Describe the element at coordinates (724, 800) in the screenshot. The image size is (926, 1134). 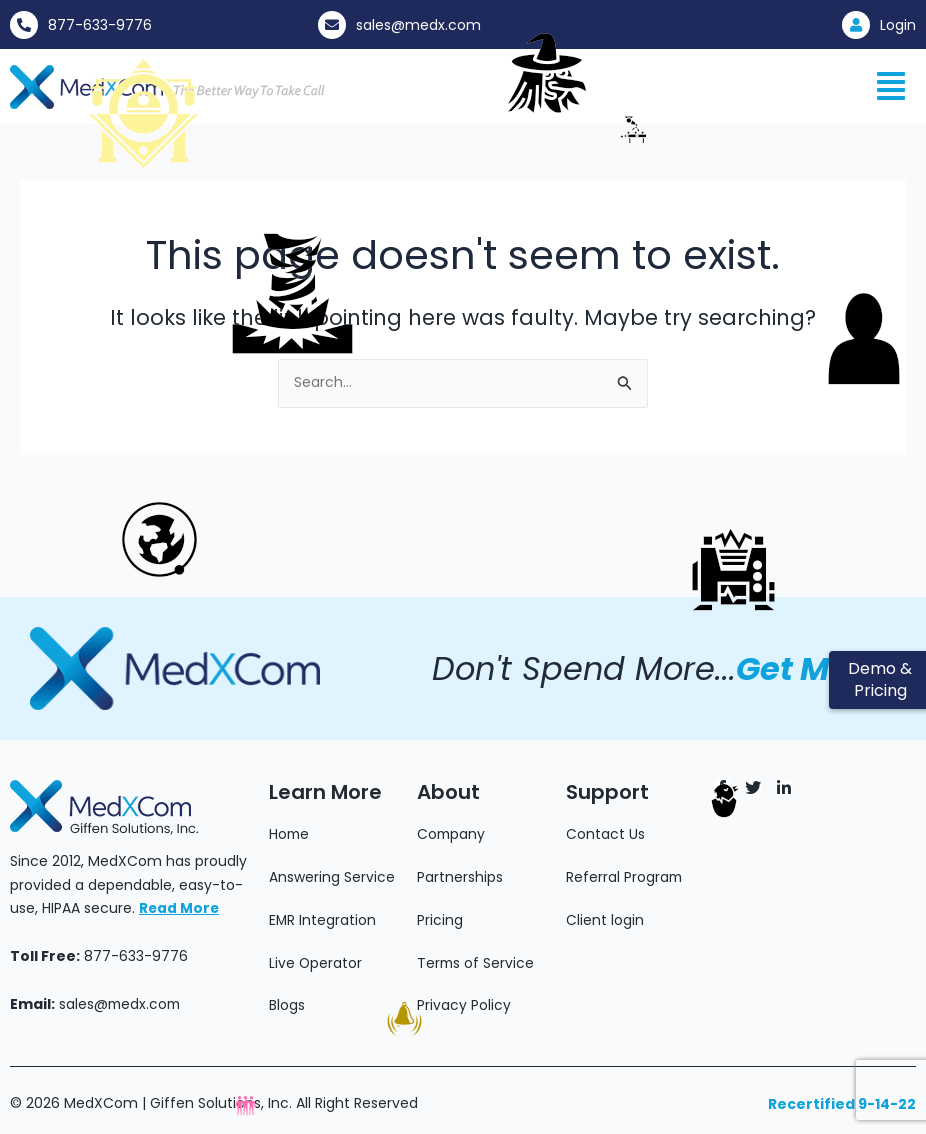
I see `indicates new user or beginner status` at that location.